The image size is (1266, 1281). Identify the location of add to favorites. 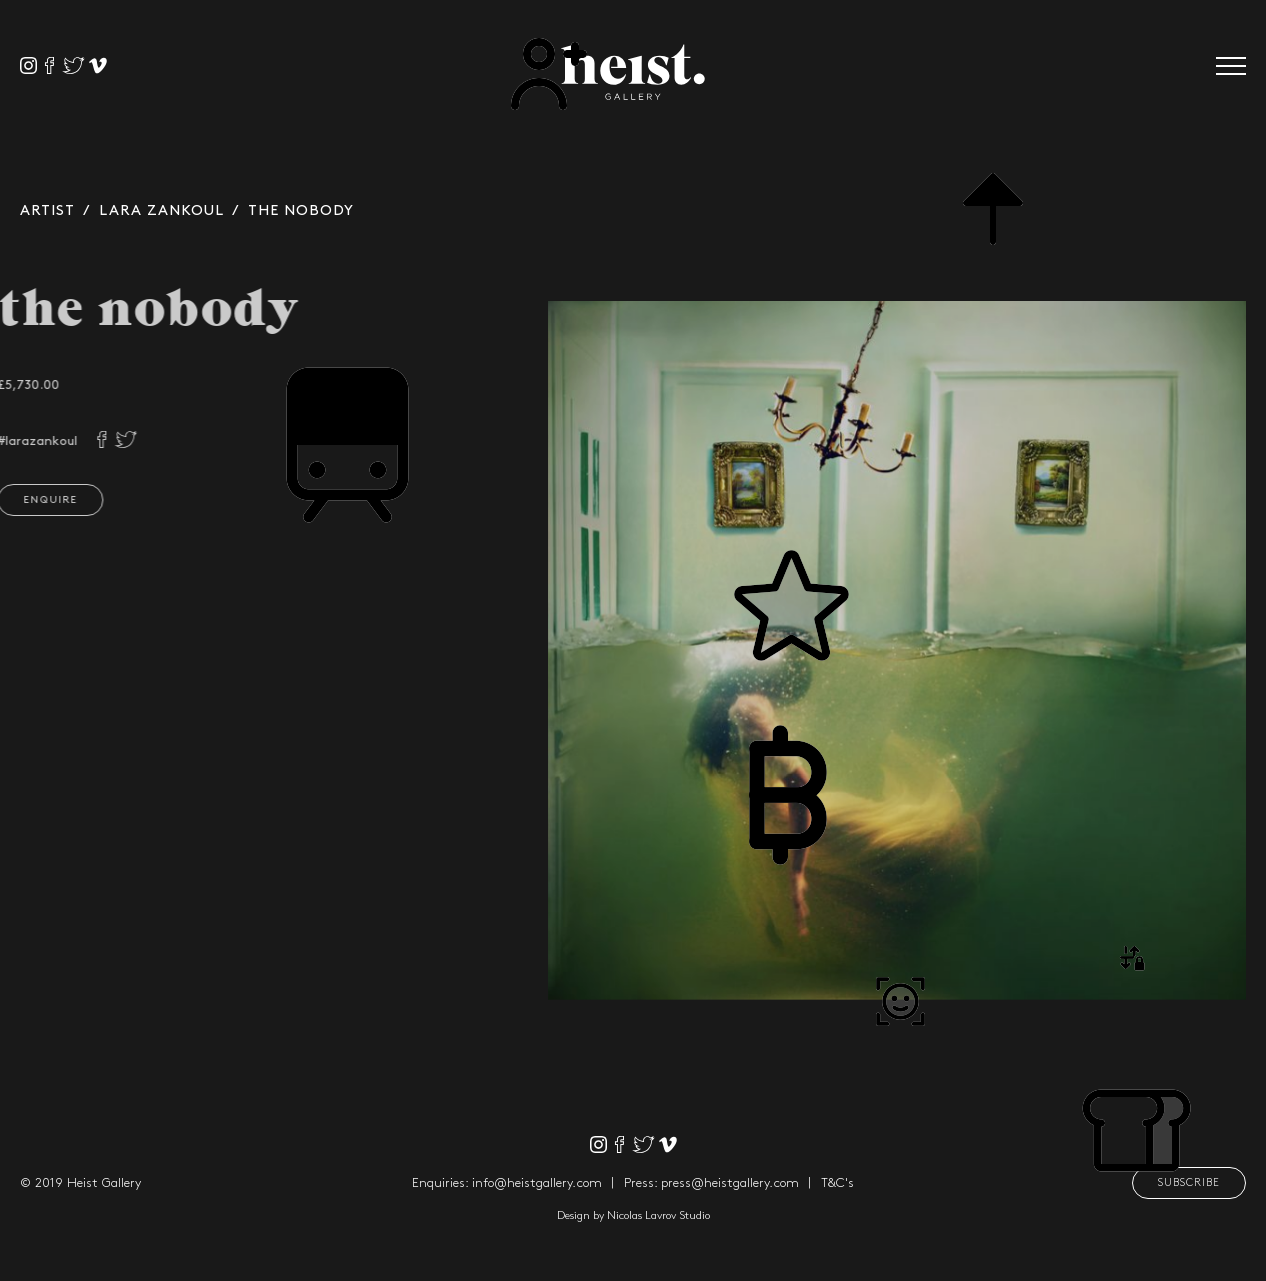
(791, 607).